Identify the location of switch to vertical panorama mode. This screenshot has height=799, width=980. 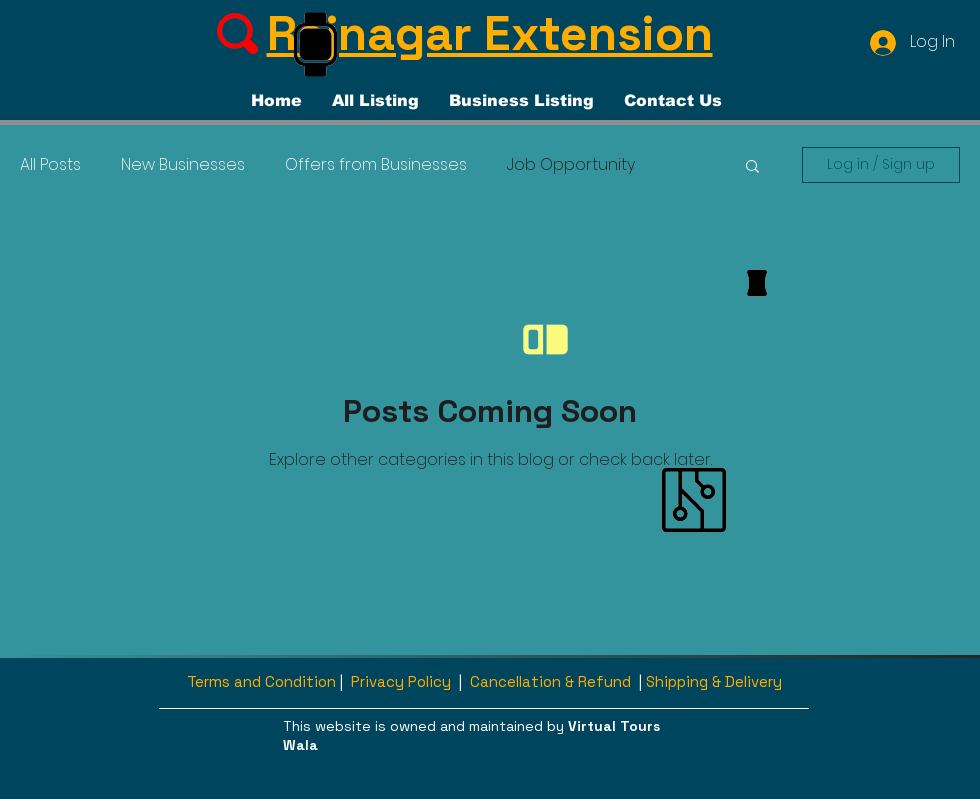
(757, 283).